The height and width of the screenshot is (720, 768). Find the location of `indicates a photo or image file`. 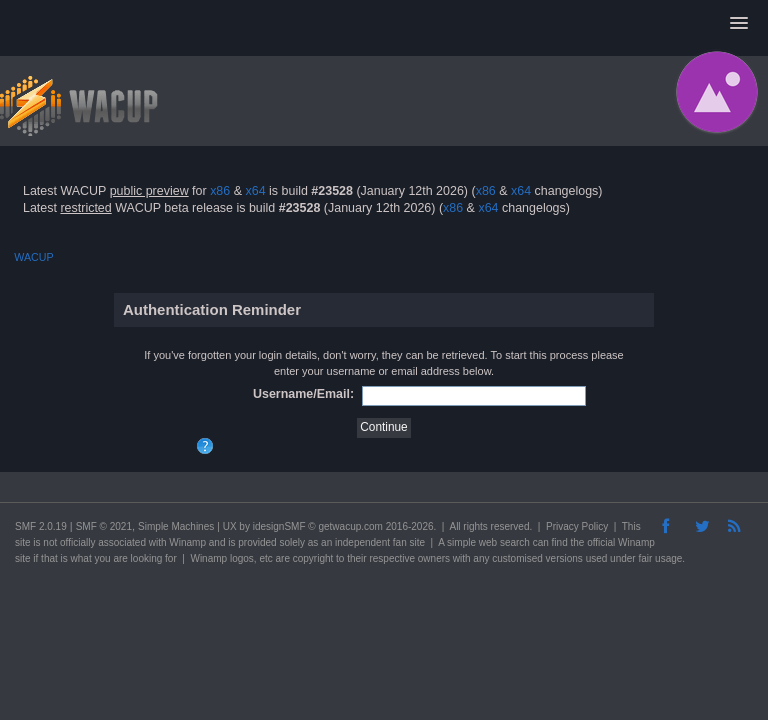

indicates a photo or image file is located at coordinates (717, 92).